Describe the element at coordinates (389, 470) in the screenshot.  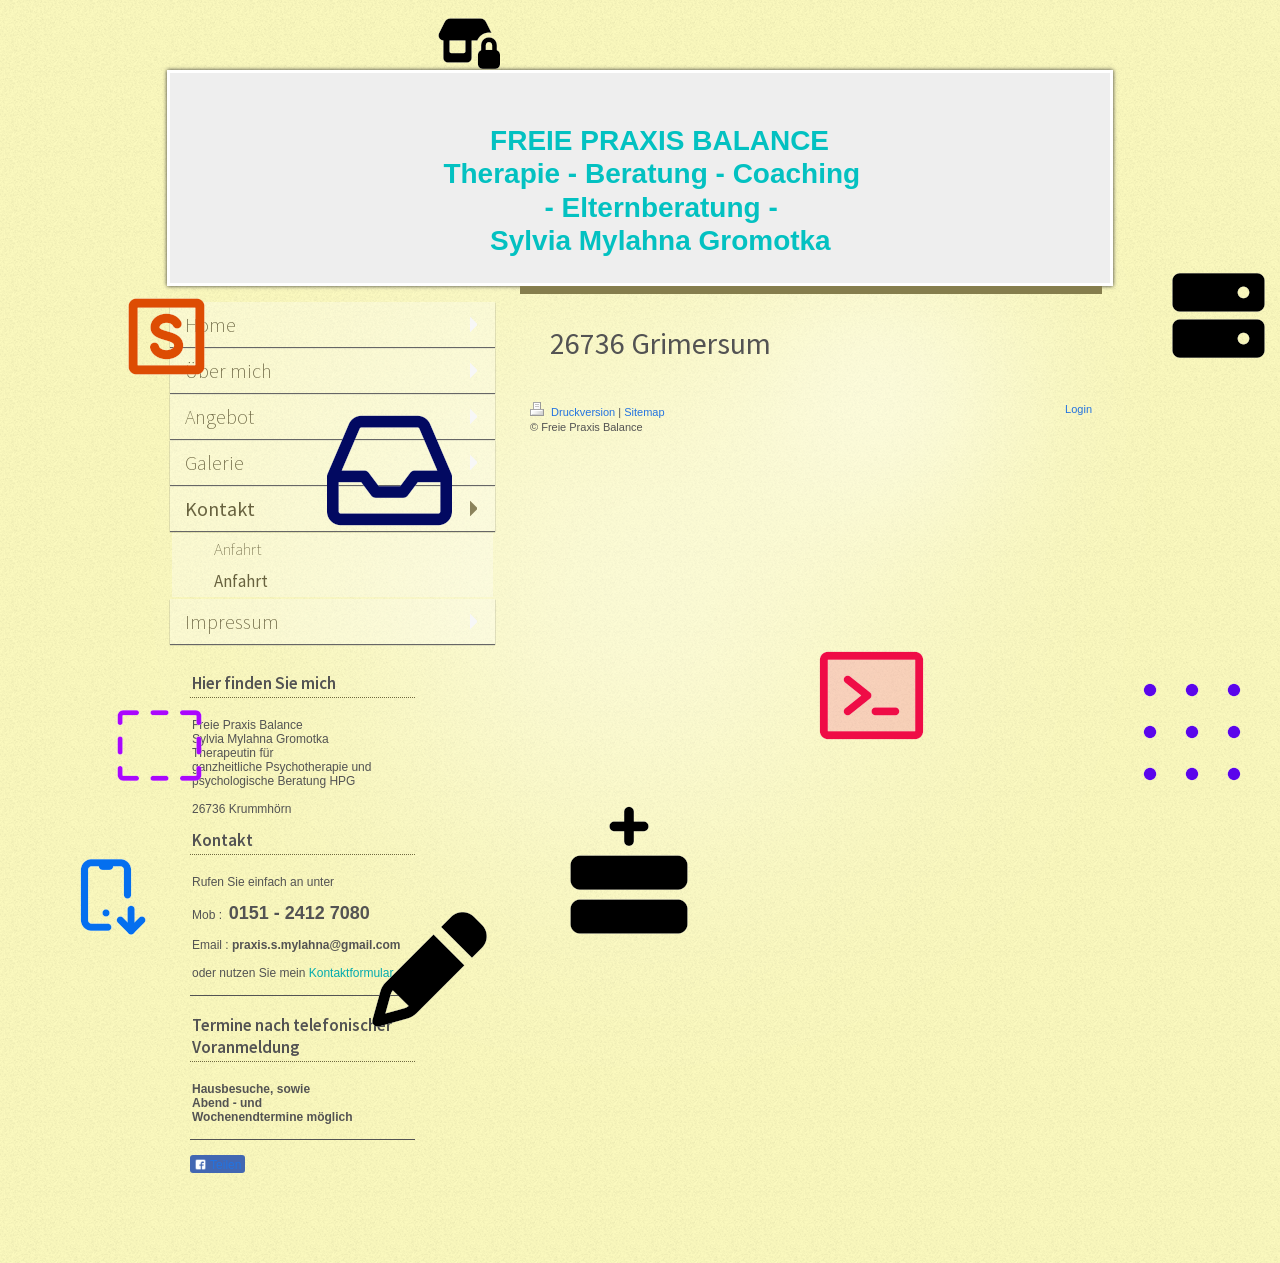
I see `view your inbox` at that location.